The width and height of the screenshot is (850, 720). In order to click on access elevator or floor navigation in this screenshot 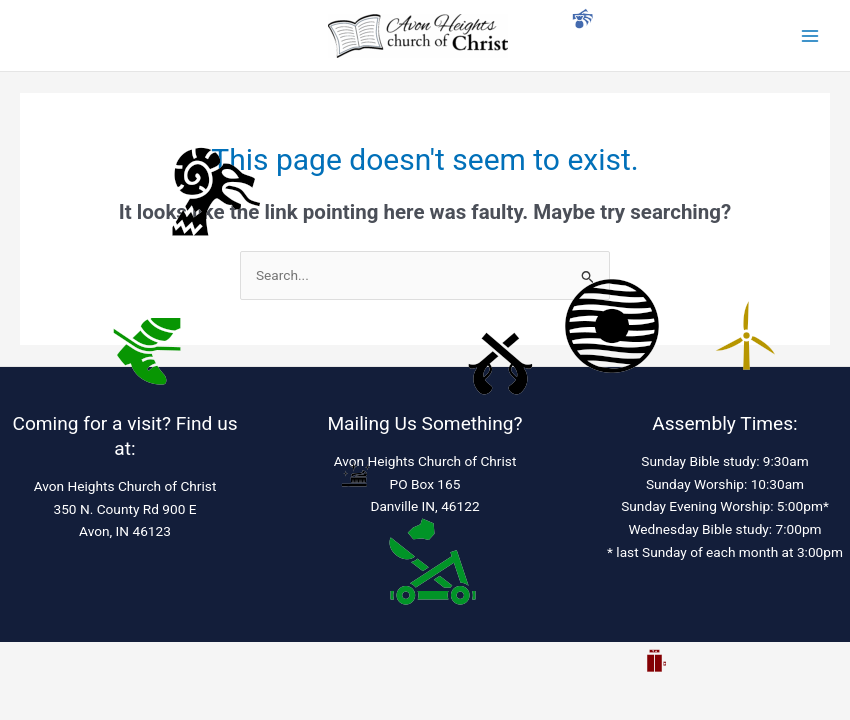, I will do `click(654, 660)`.